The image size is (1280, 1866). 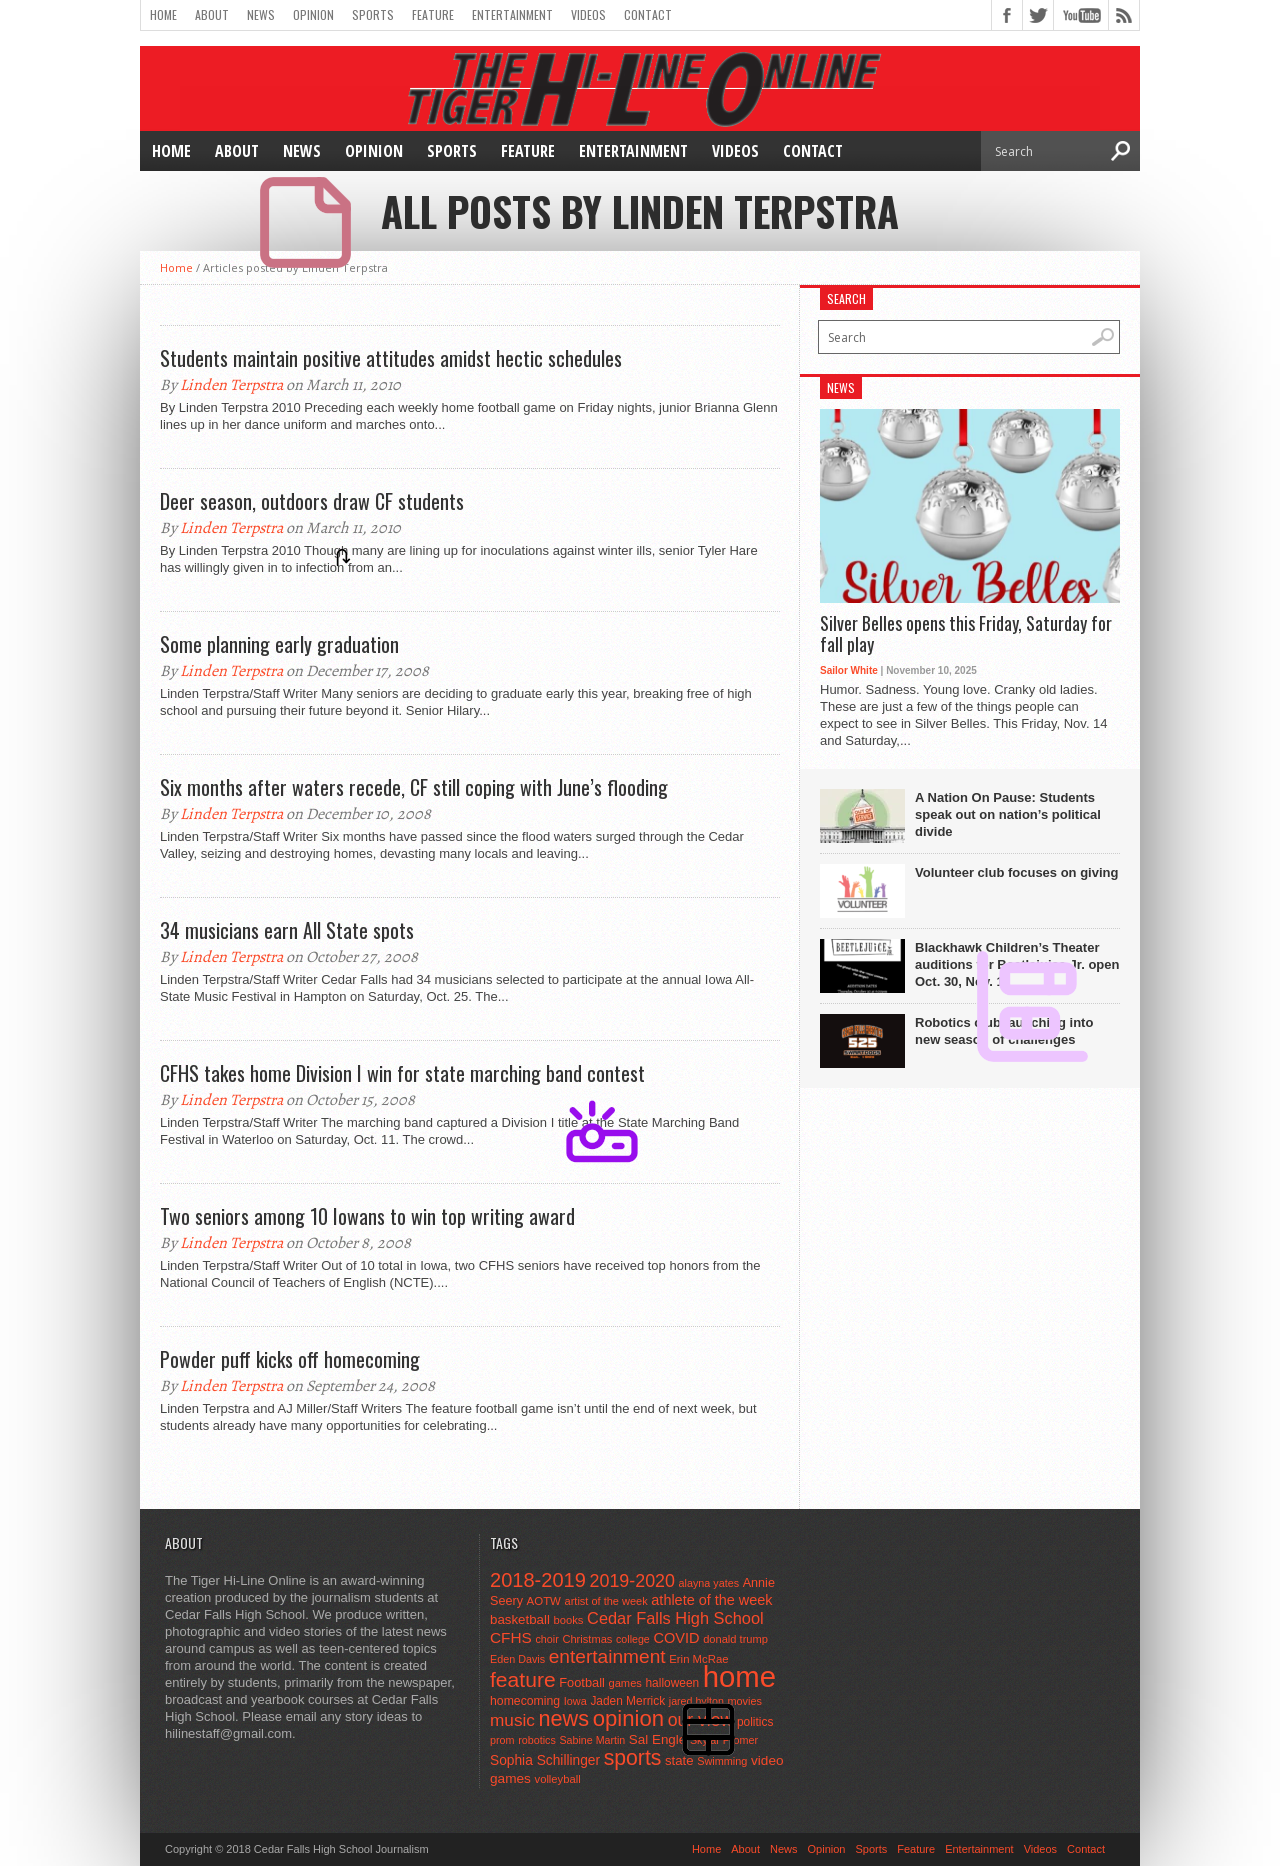 What do you see at coordinates (342, 557) in the screenshot?
I see `make a u-turn to the right` at bounding box center [342, 557].